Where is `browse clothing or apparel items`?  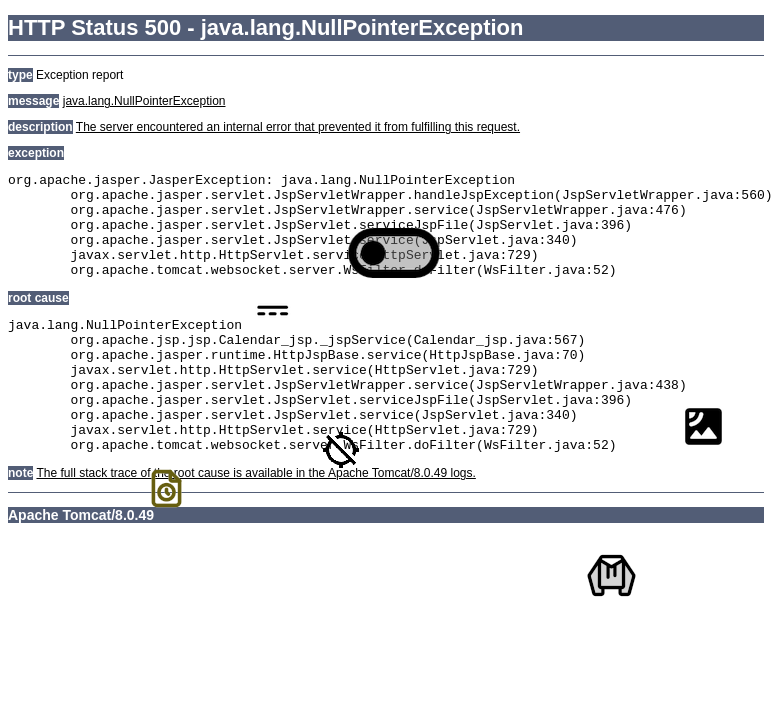 browse clothing or apparel items is located at coordinates (611, 575).